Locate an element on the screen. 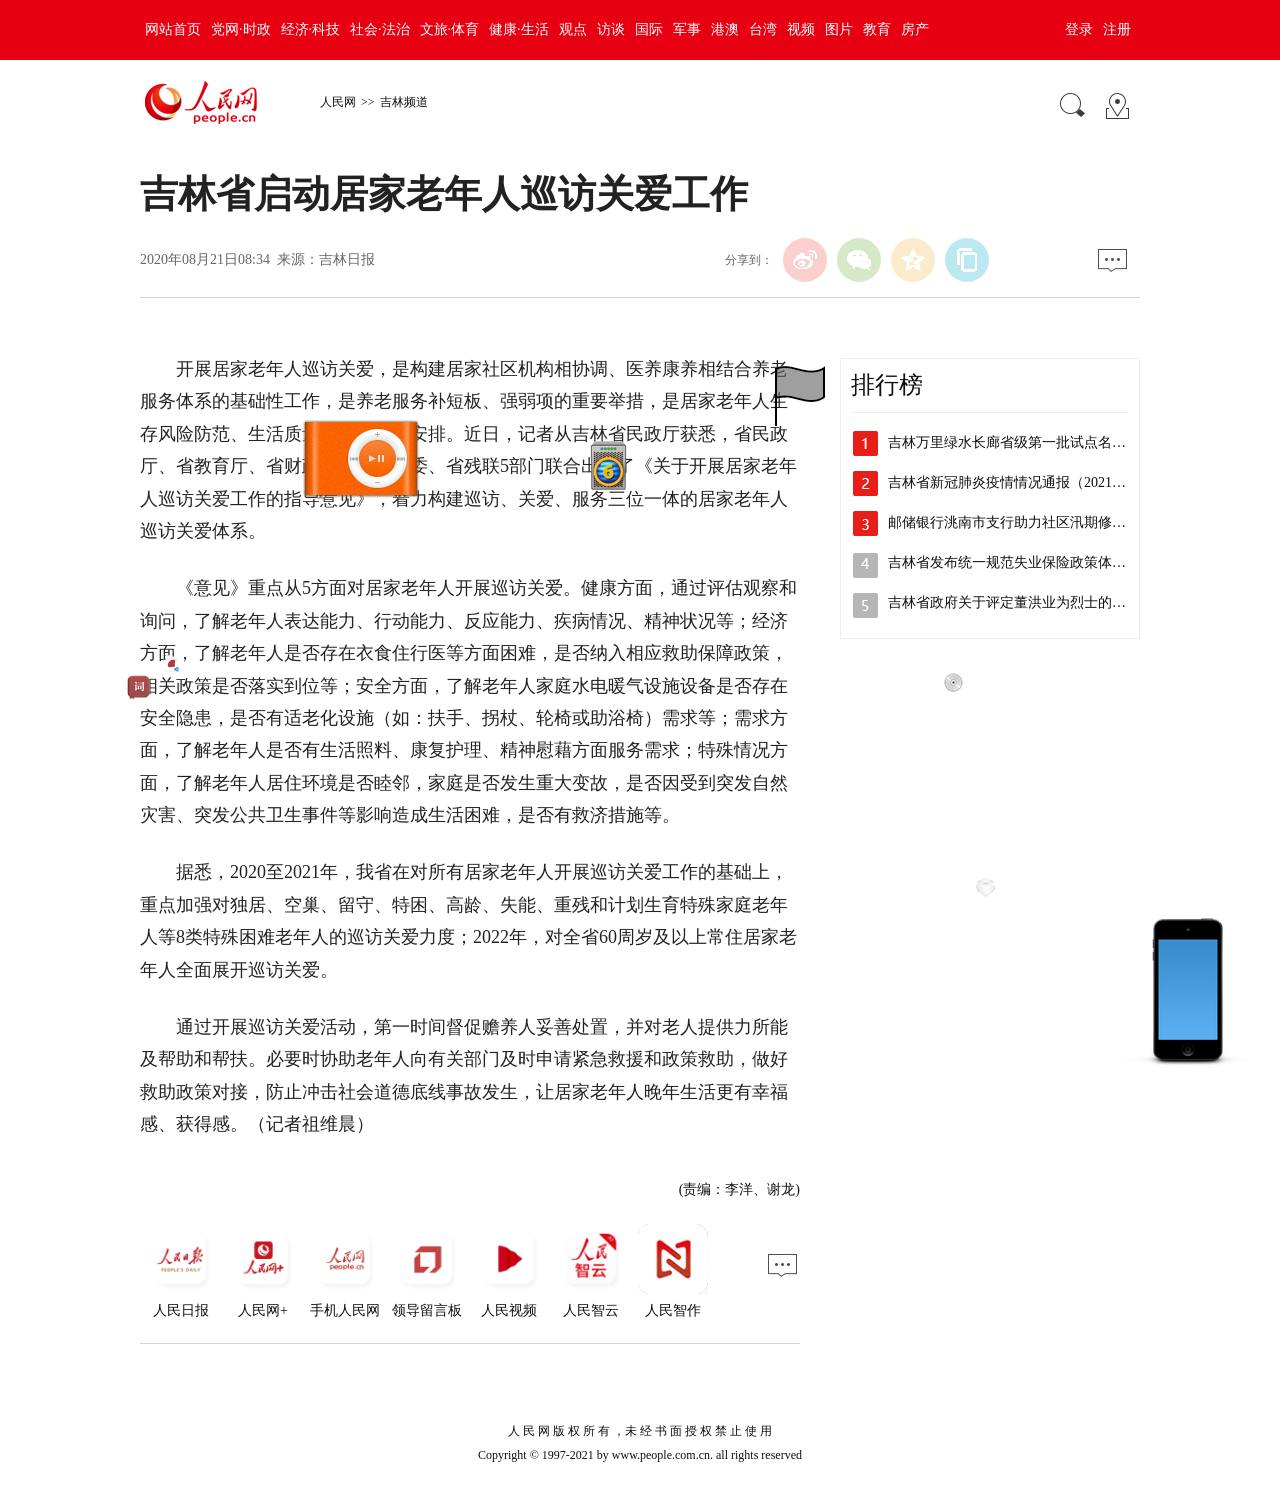 Image resolution: width=1280 pixels, height=1492 pixels. open a ruby file in visual studio code is located at coordinates (171, 663).